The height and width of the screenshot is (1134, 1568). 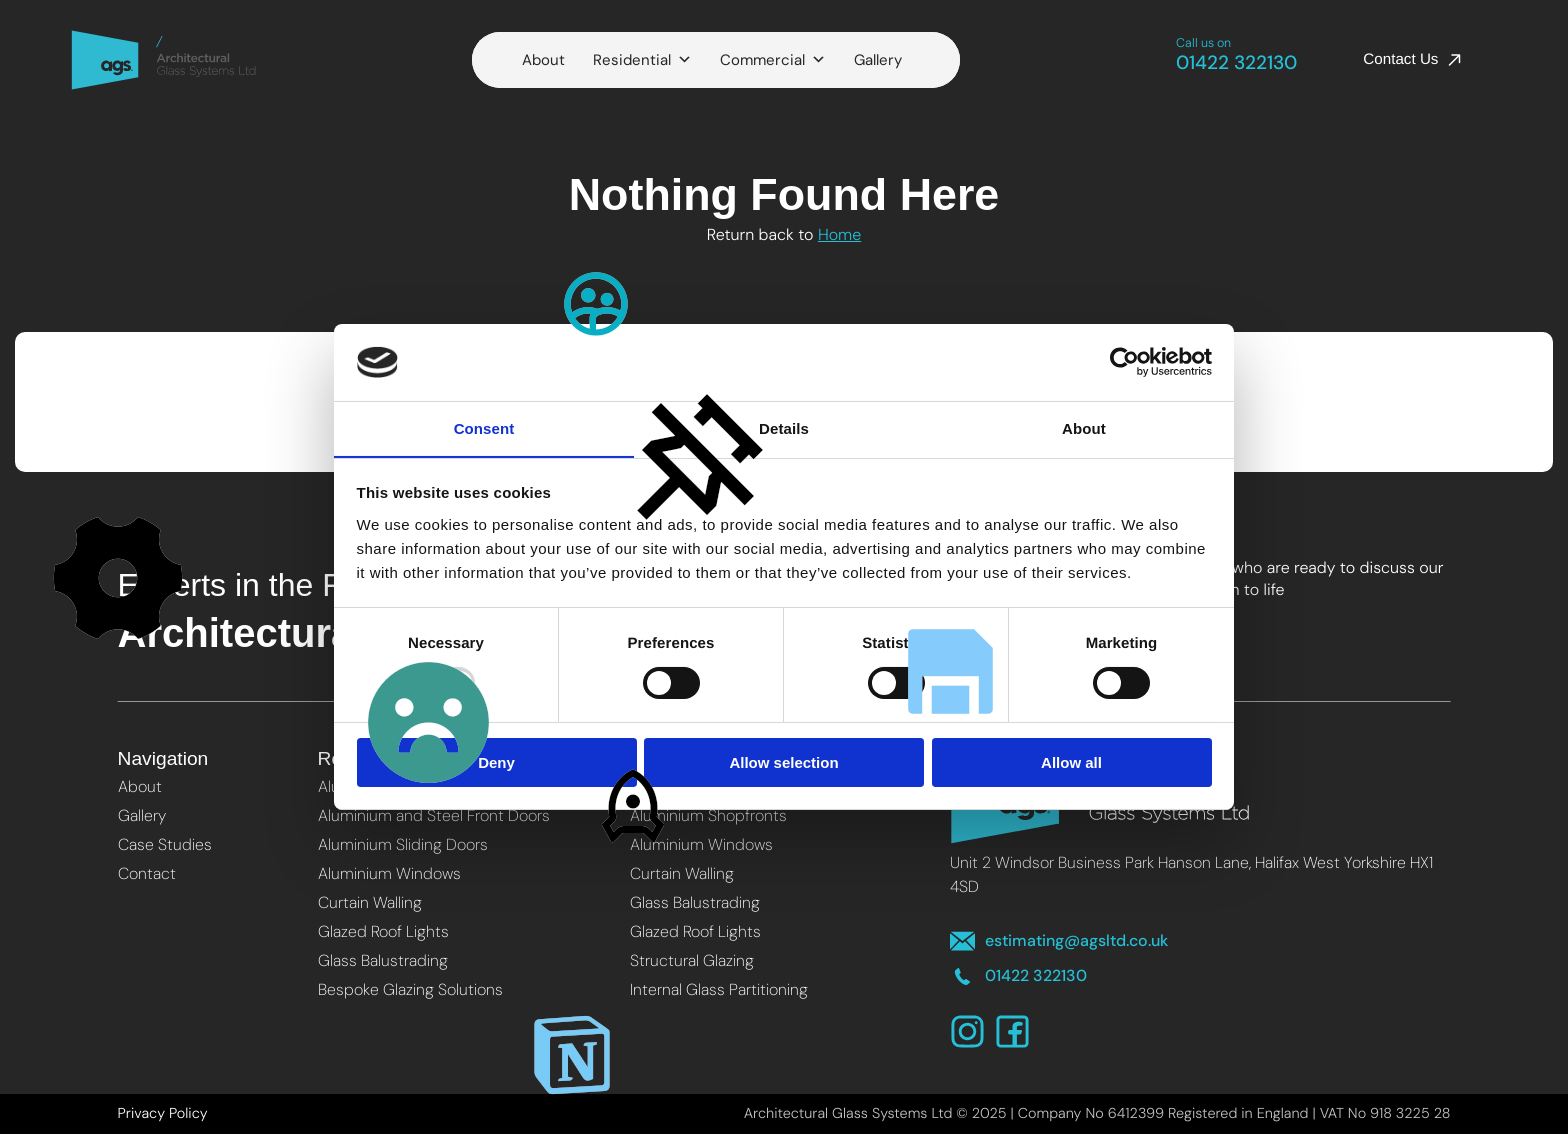 I want to click on open settings menu, so click(x=118, y=578).